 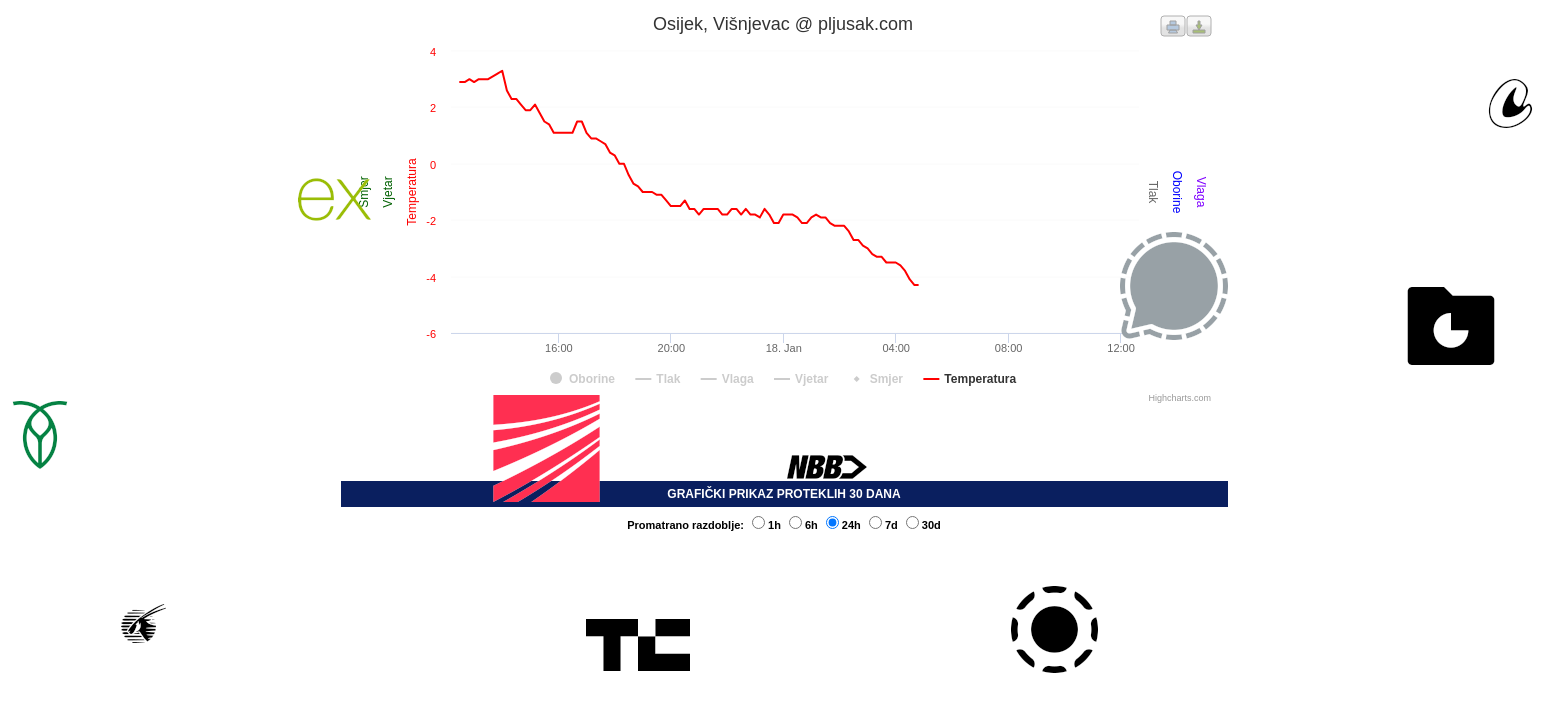 I want to click on open localsend app for local file sharing, so click(x=1054, y=629).